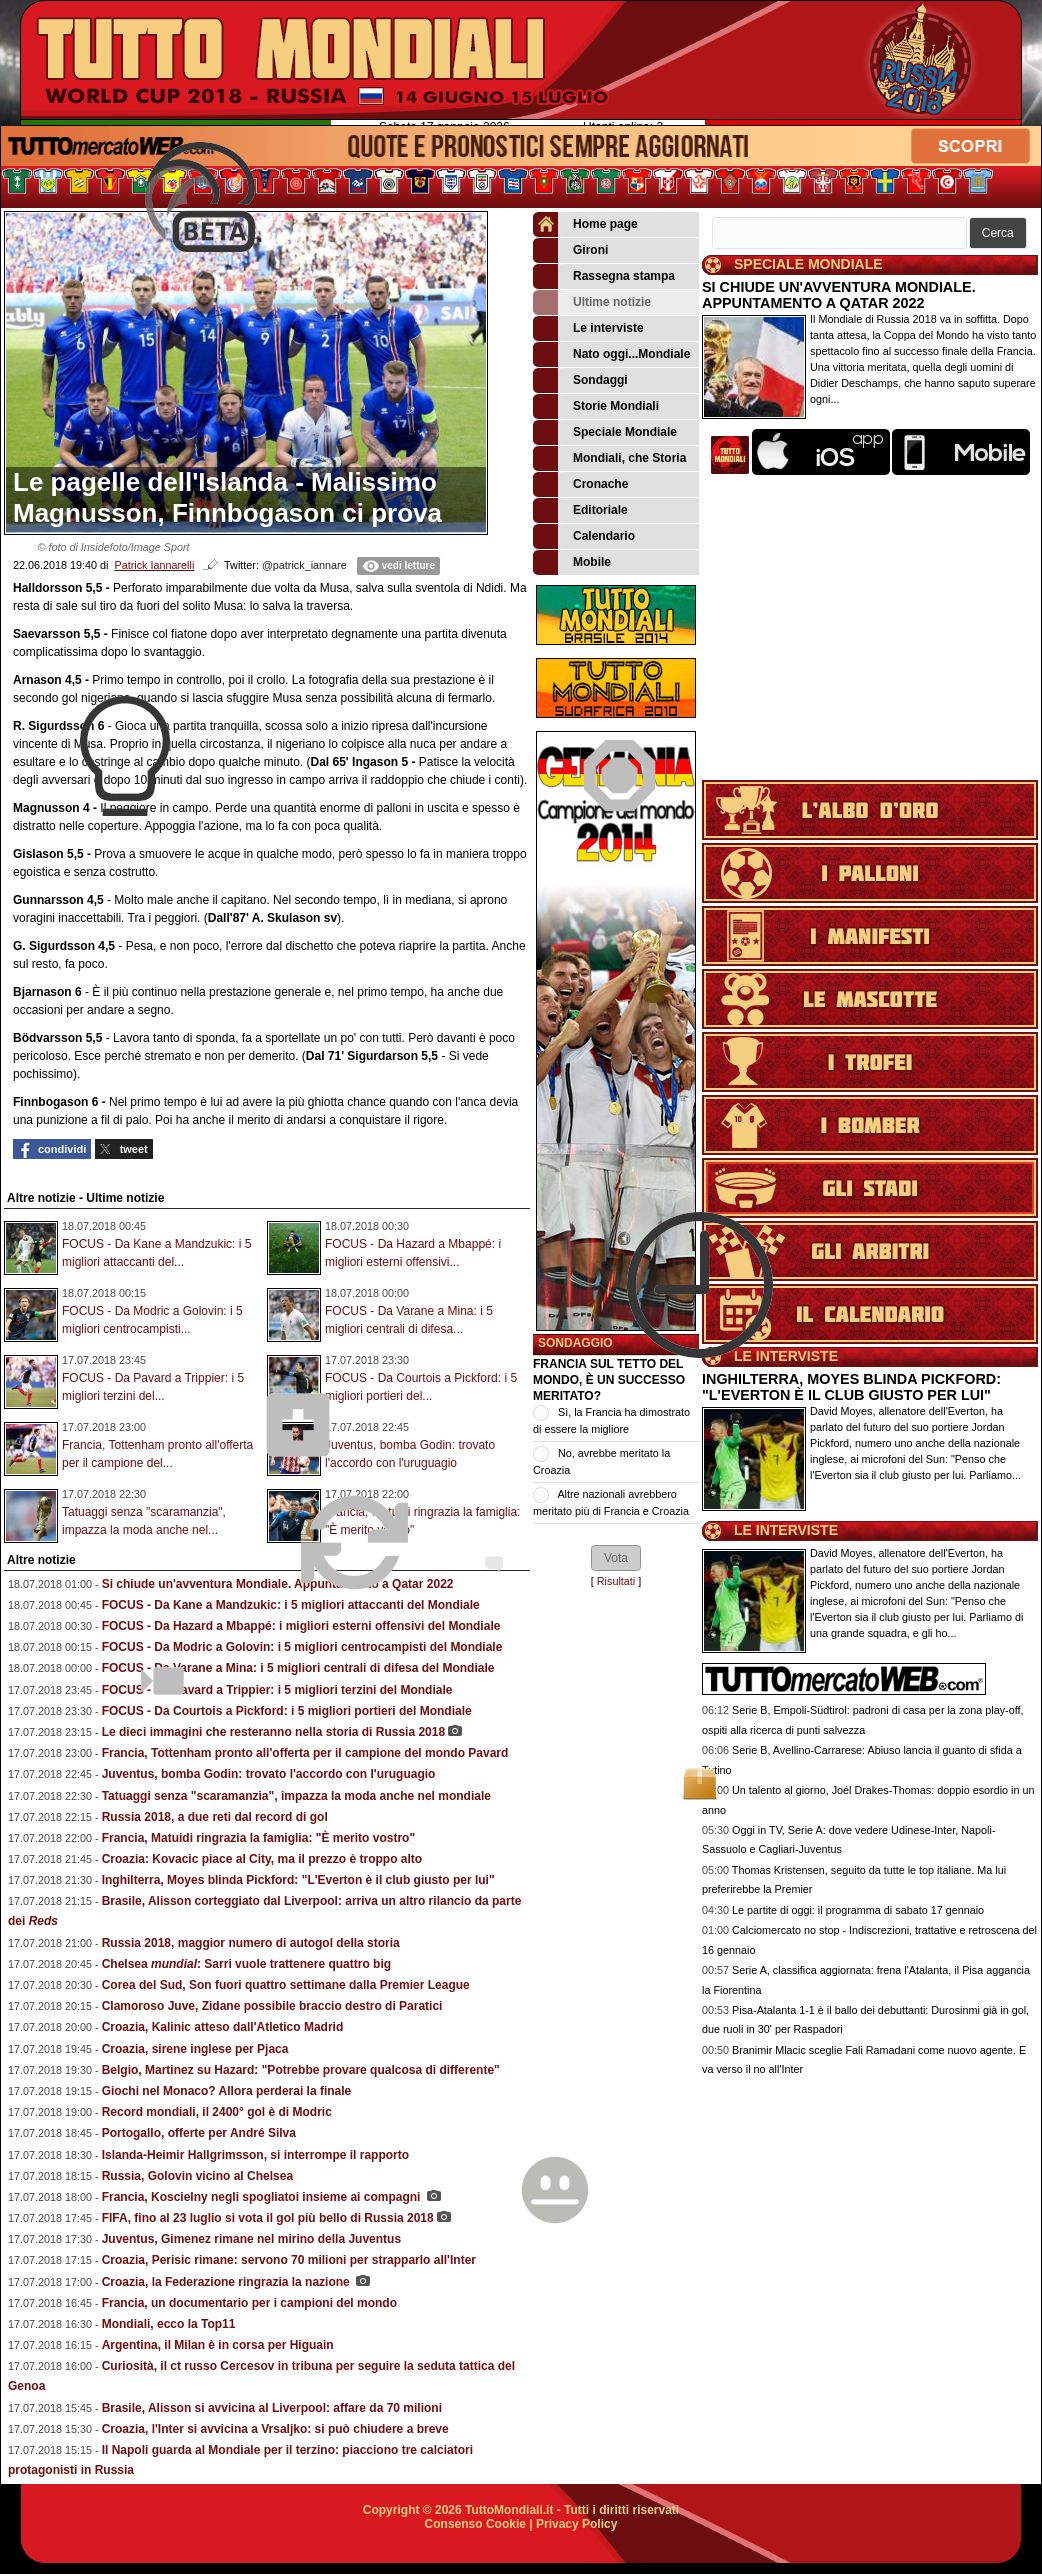 Image resolution: width=1042 pixels, height=2574 pixels. Describe the element at coordinates (354, 1542) in the screenshot. I see `indicates syncing in progress` at that location.